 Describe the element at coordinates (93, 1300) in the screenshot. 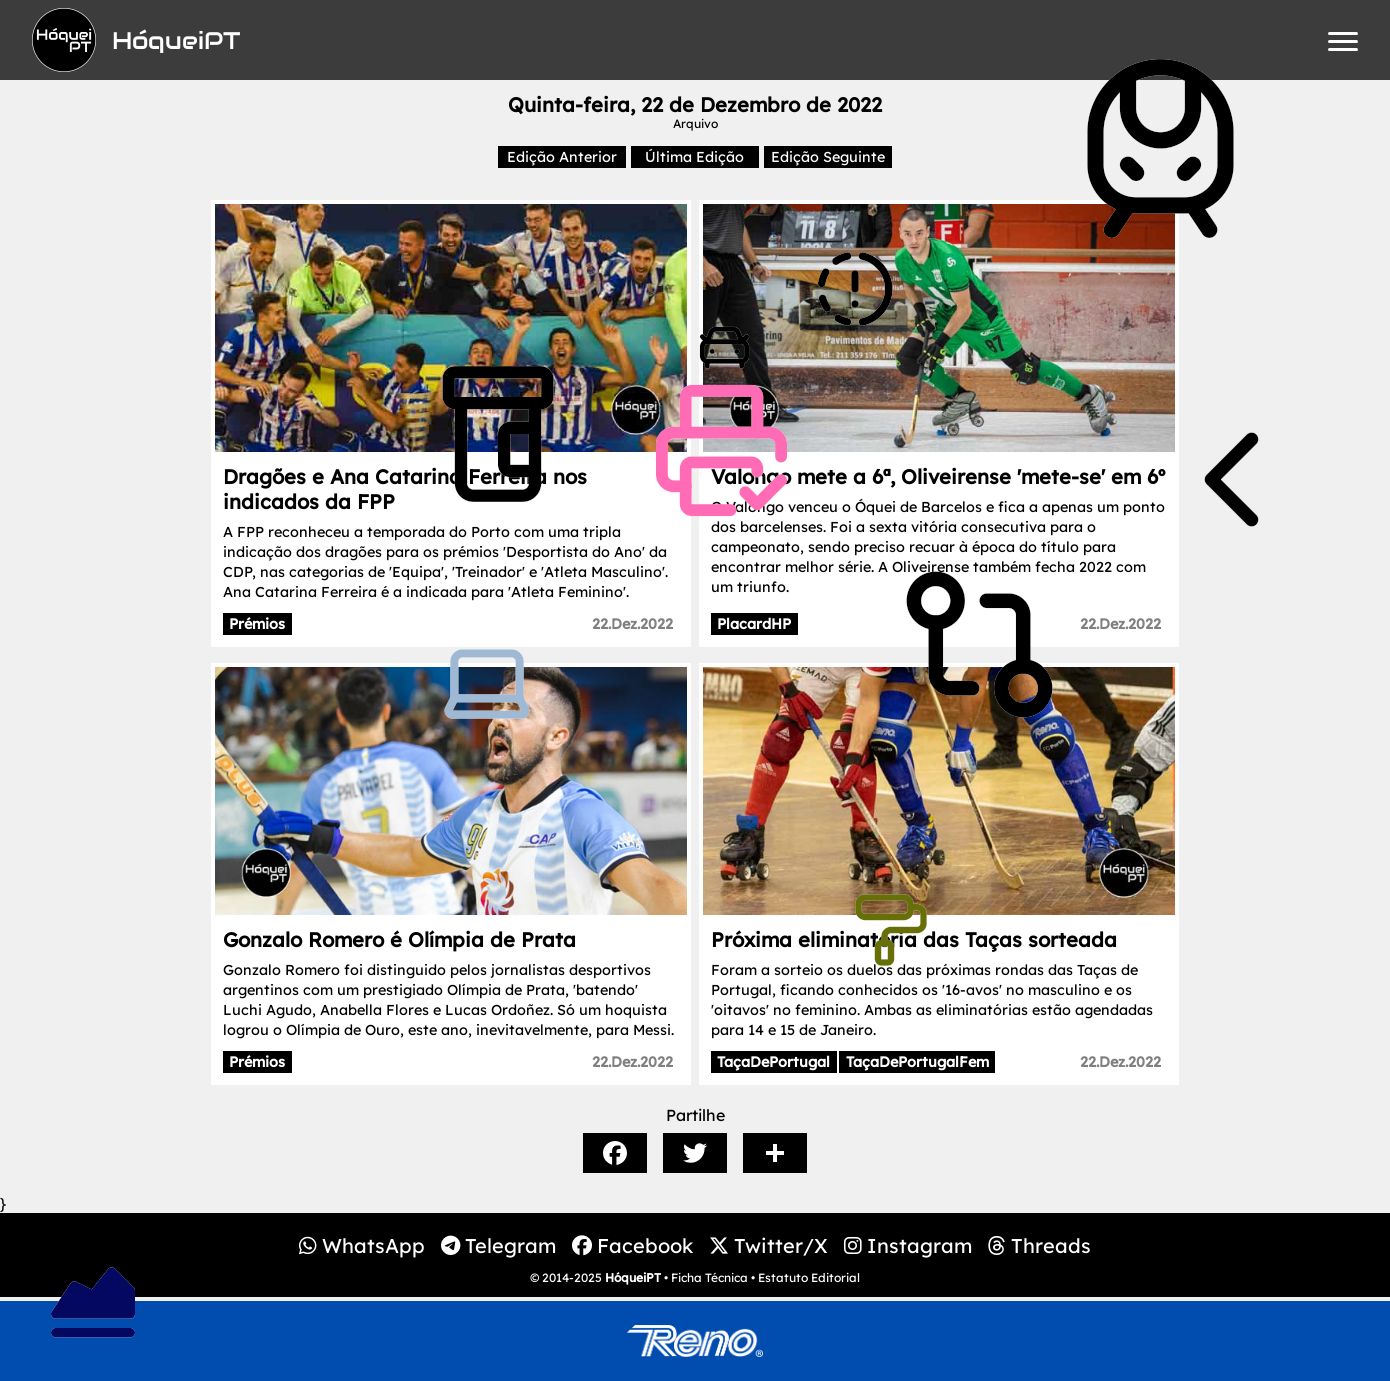

I see `view area chart or graph` at that location.